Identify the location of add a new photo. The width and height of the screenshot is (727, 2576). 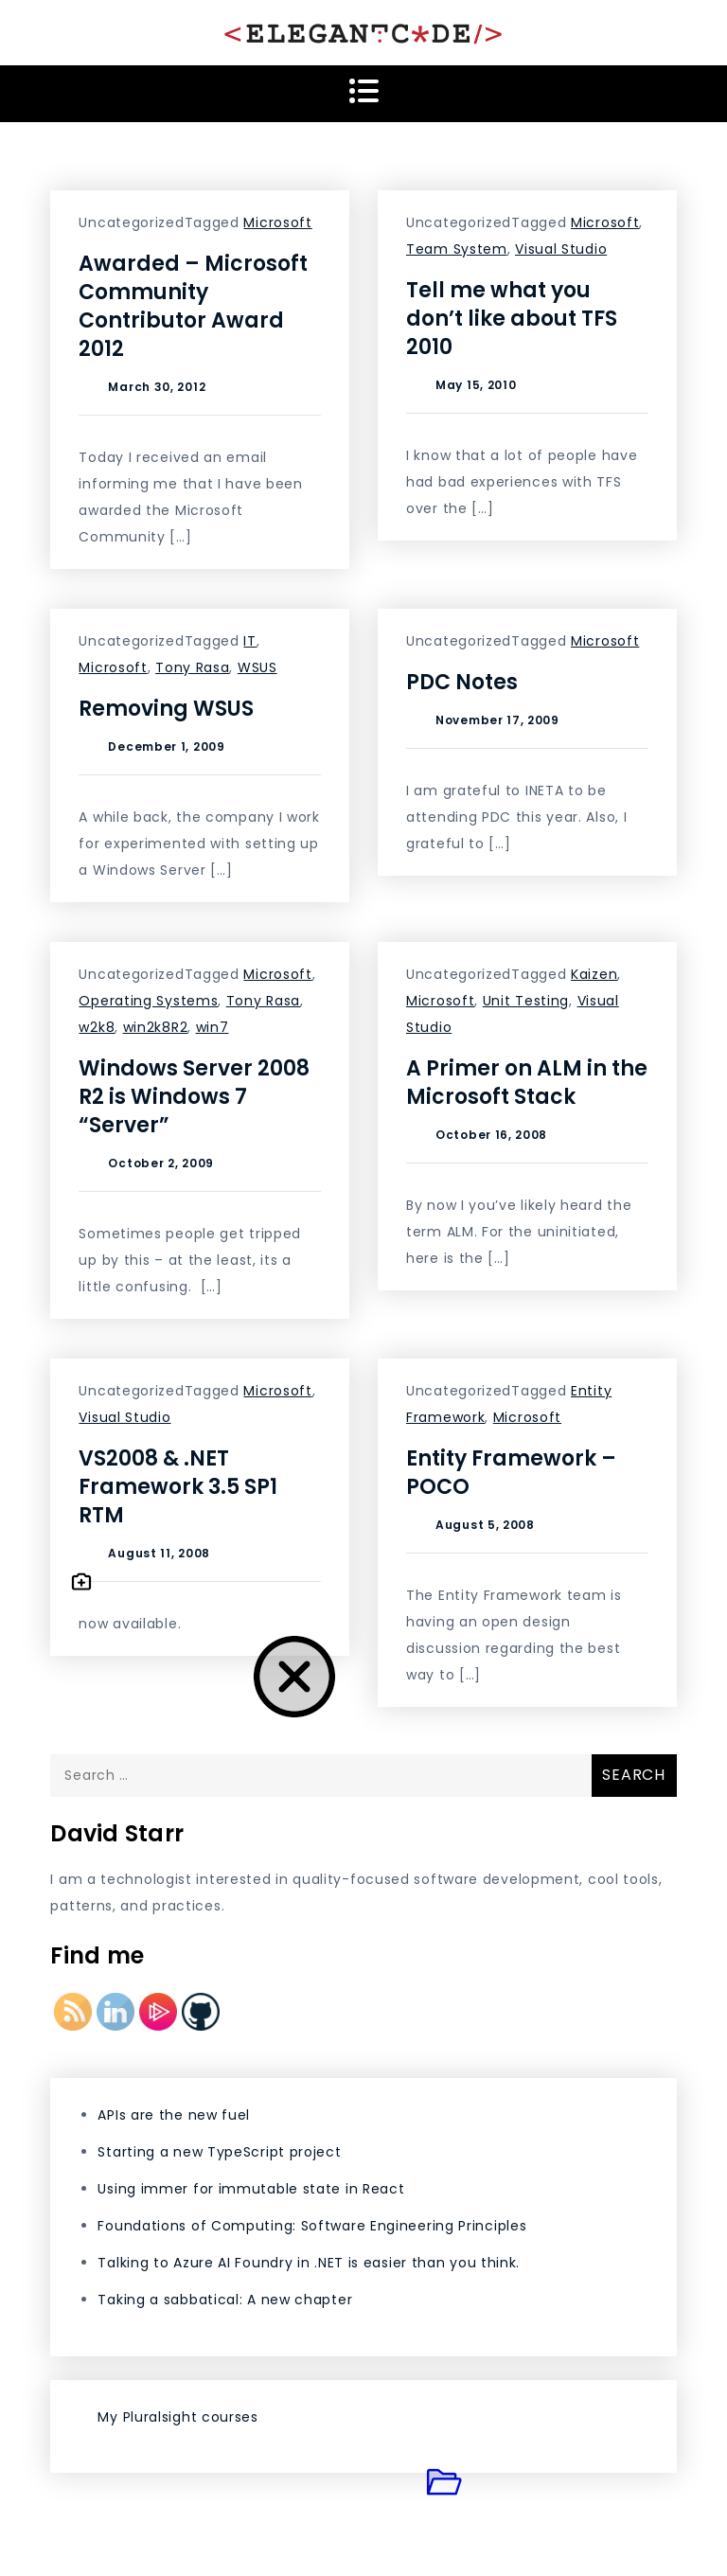
(81, 1582).